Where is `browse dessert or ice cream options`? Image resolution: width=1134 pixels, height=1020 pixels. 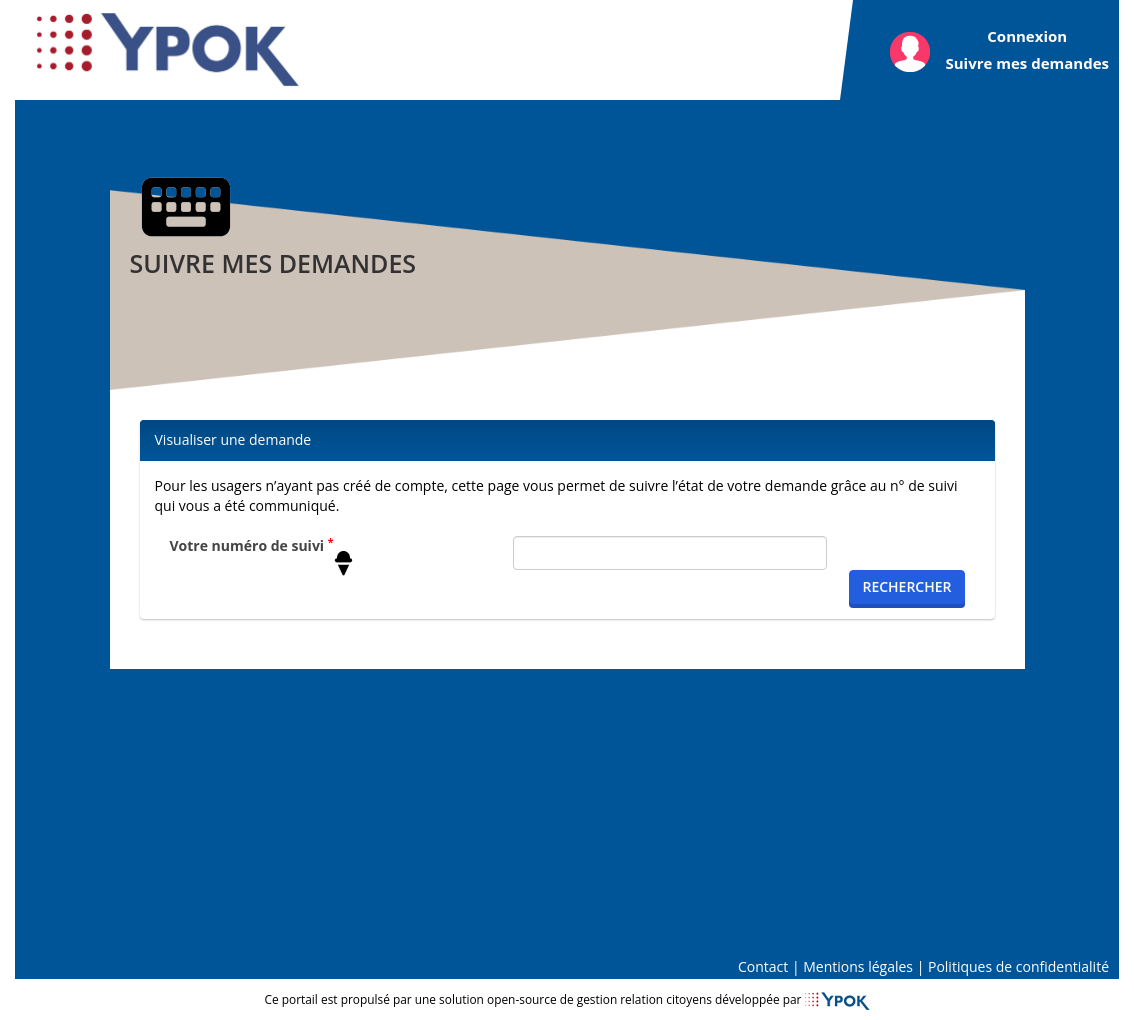 browse dessert or ice cream options is located at coordinates (343, 562).